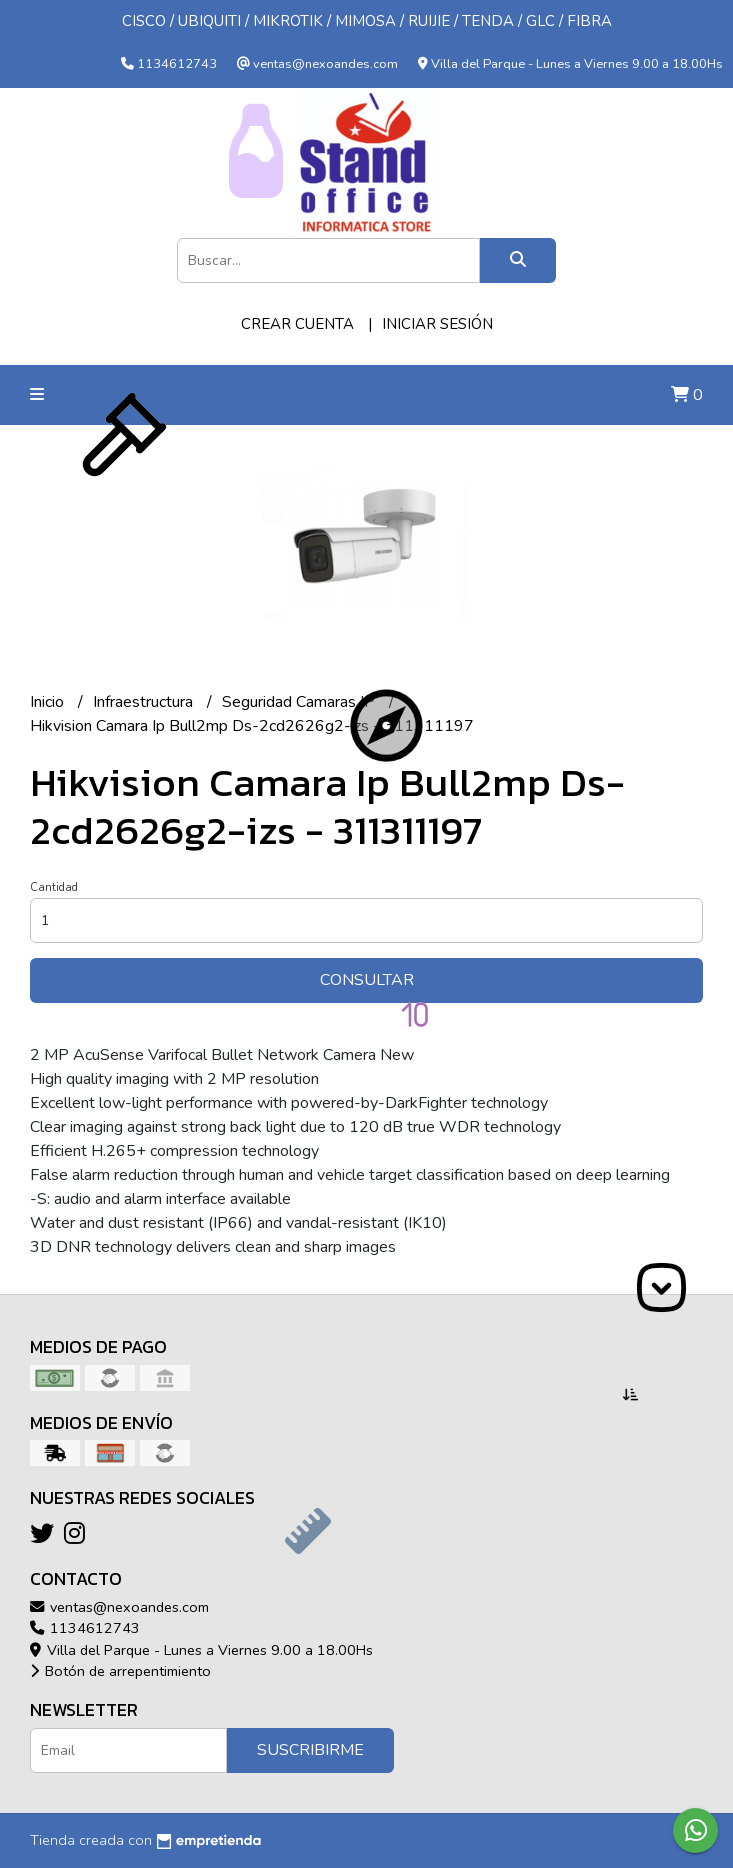  Describe the element at coordinates (661, 1287) in the screenshot. I see `expand dropdown menu or content` at that location.